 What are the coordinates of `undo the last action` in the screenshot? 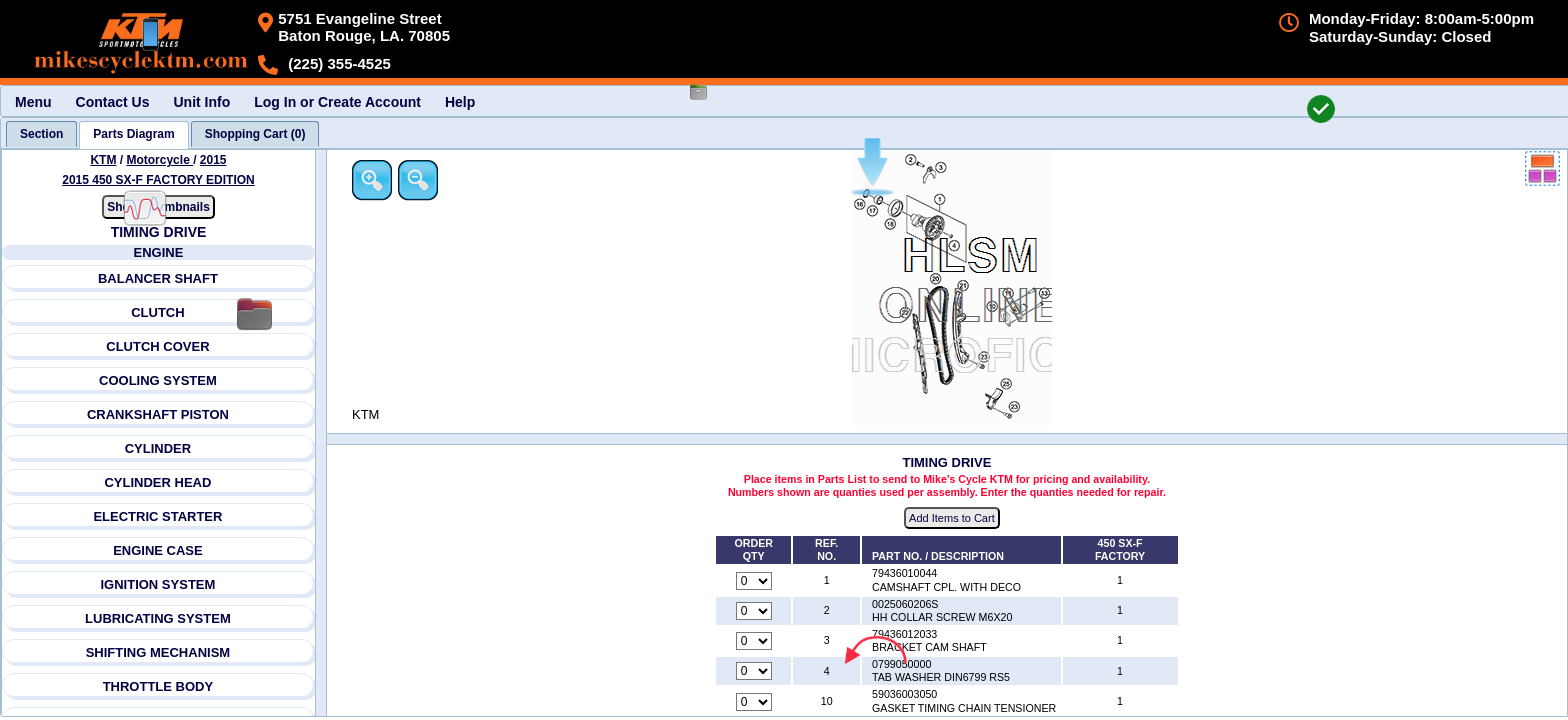 It's located at (875, 649).